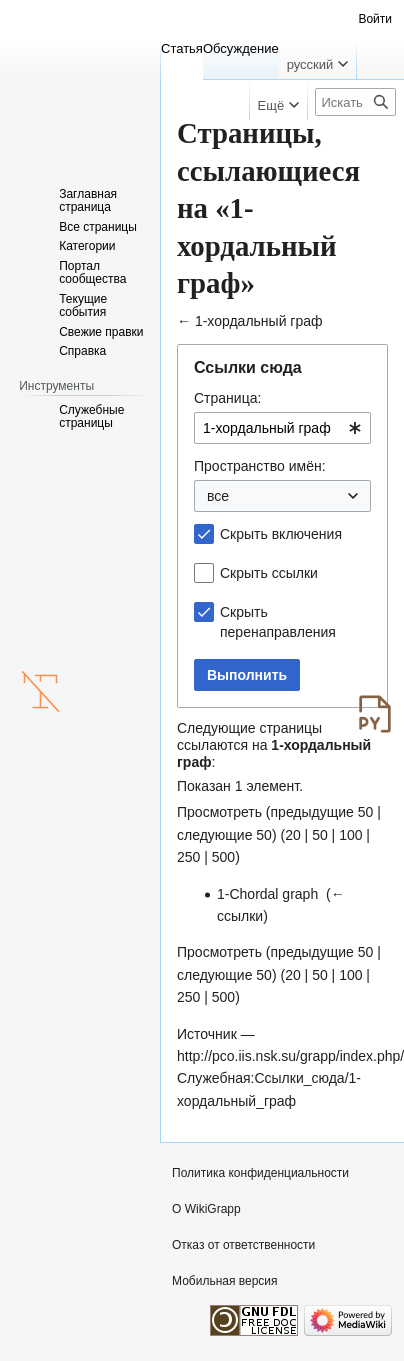  Describe the element at coordinates (375, 714) in the screenshot. I see `a python script or .py file` at that location.